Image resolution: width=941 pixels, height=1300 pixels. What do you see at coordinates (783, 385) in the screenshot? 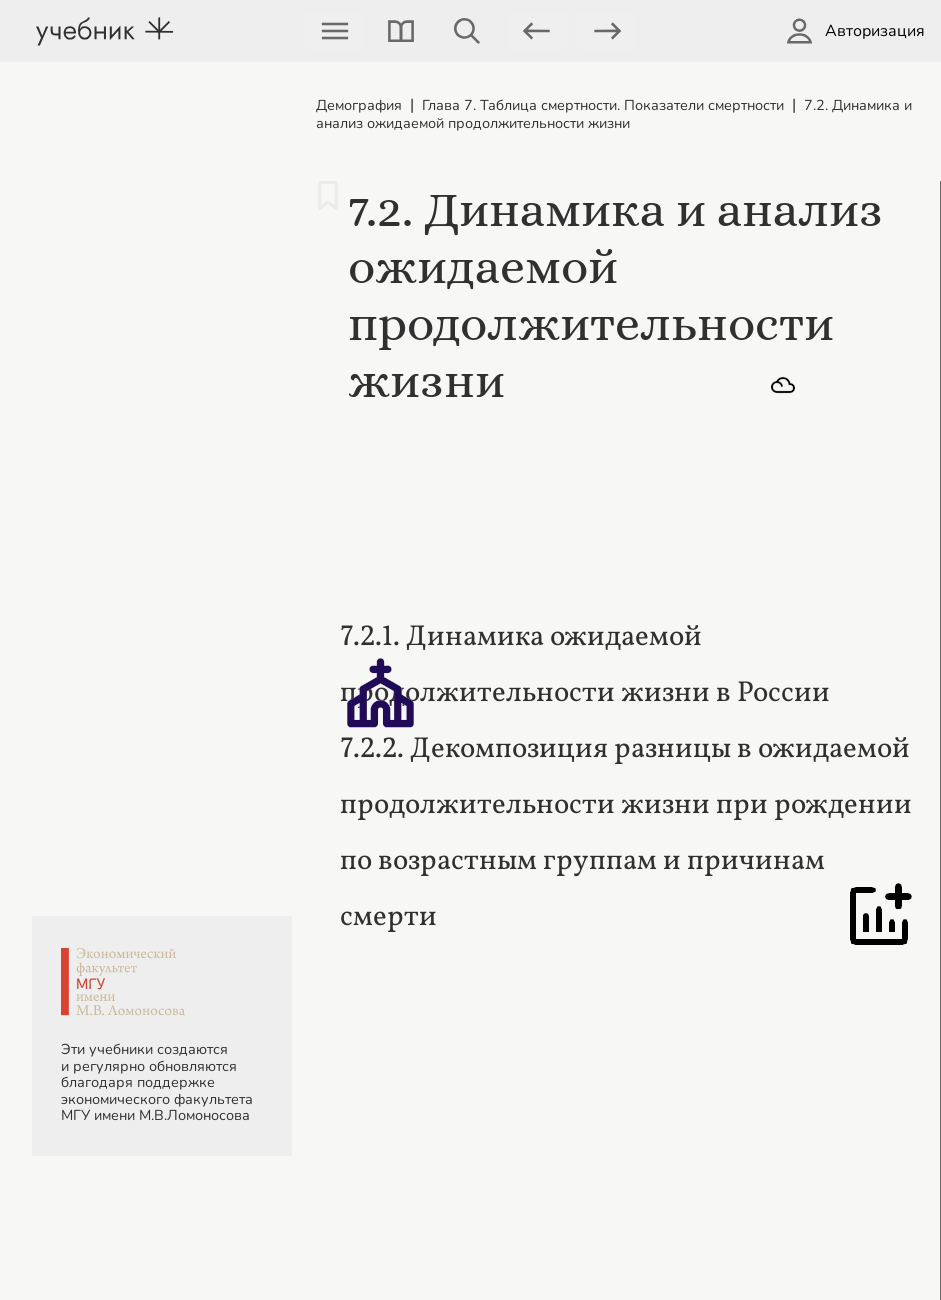
I see `indicates cloud storage or services` at bounding box center [783, 385].